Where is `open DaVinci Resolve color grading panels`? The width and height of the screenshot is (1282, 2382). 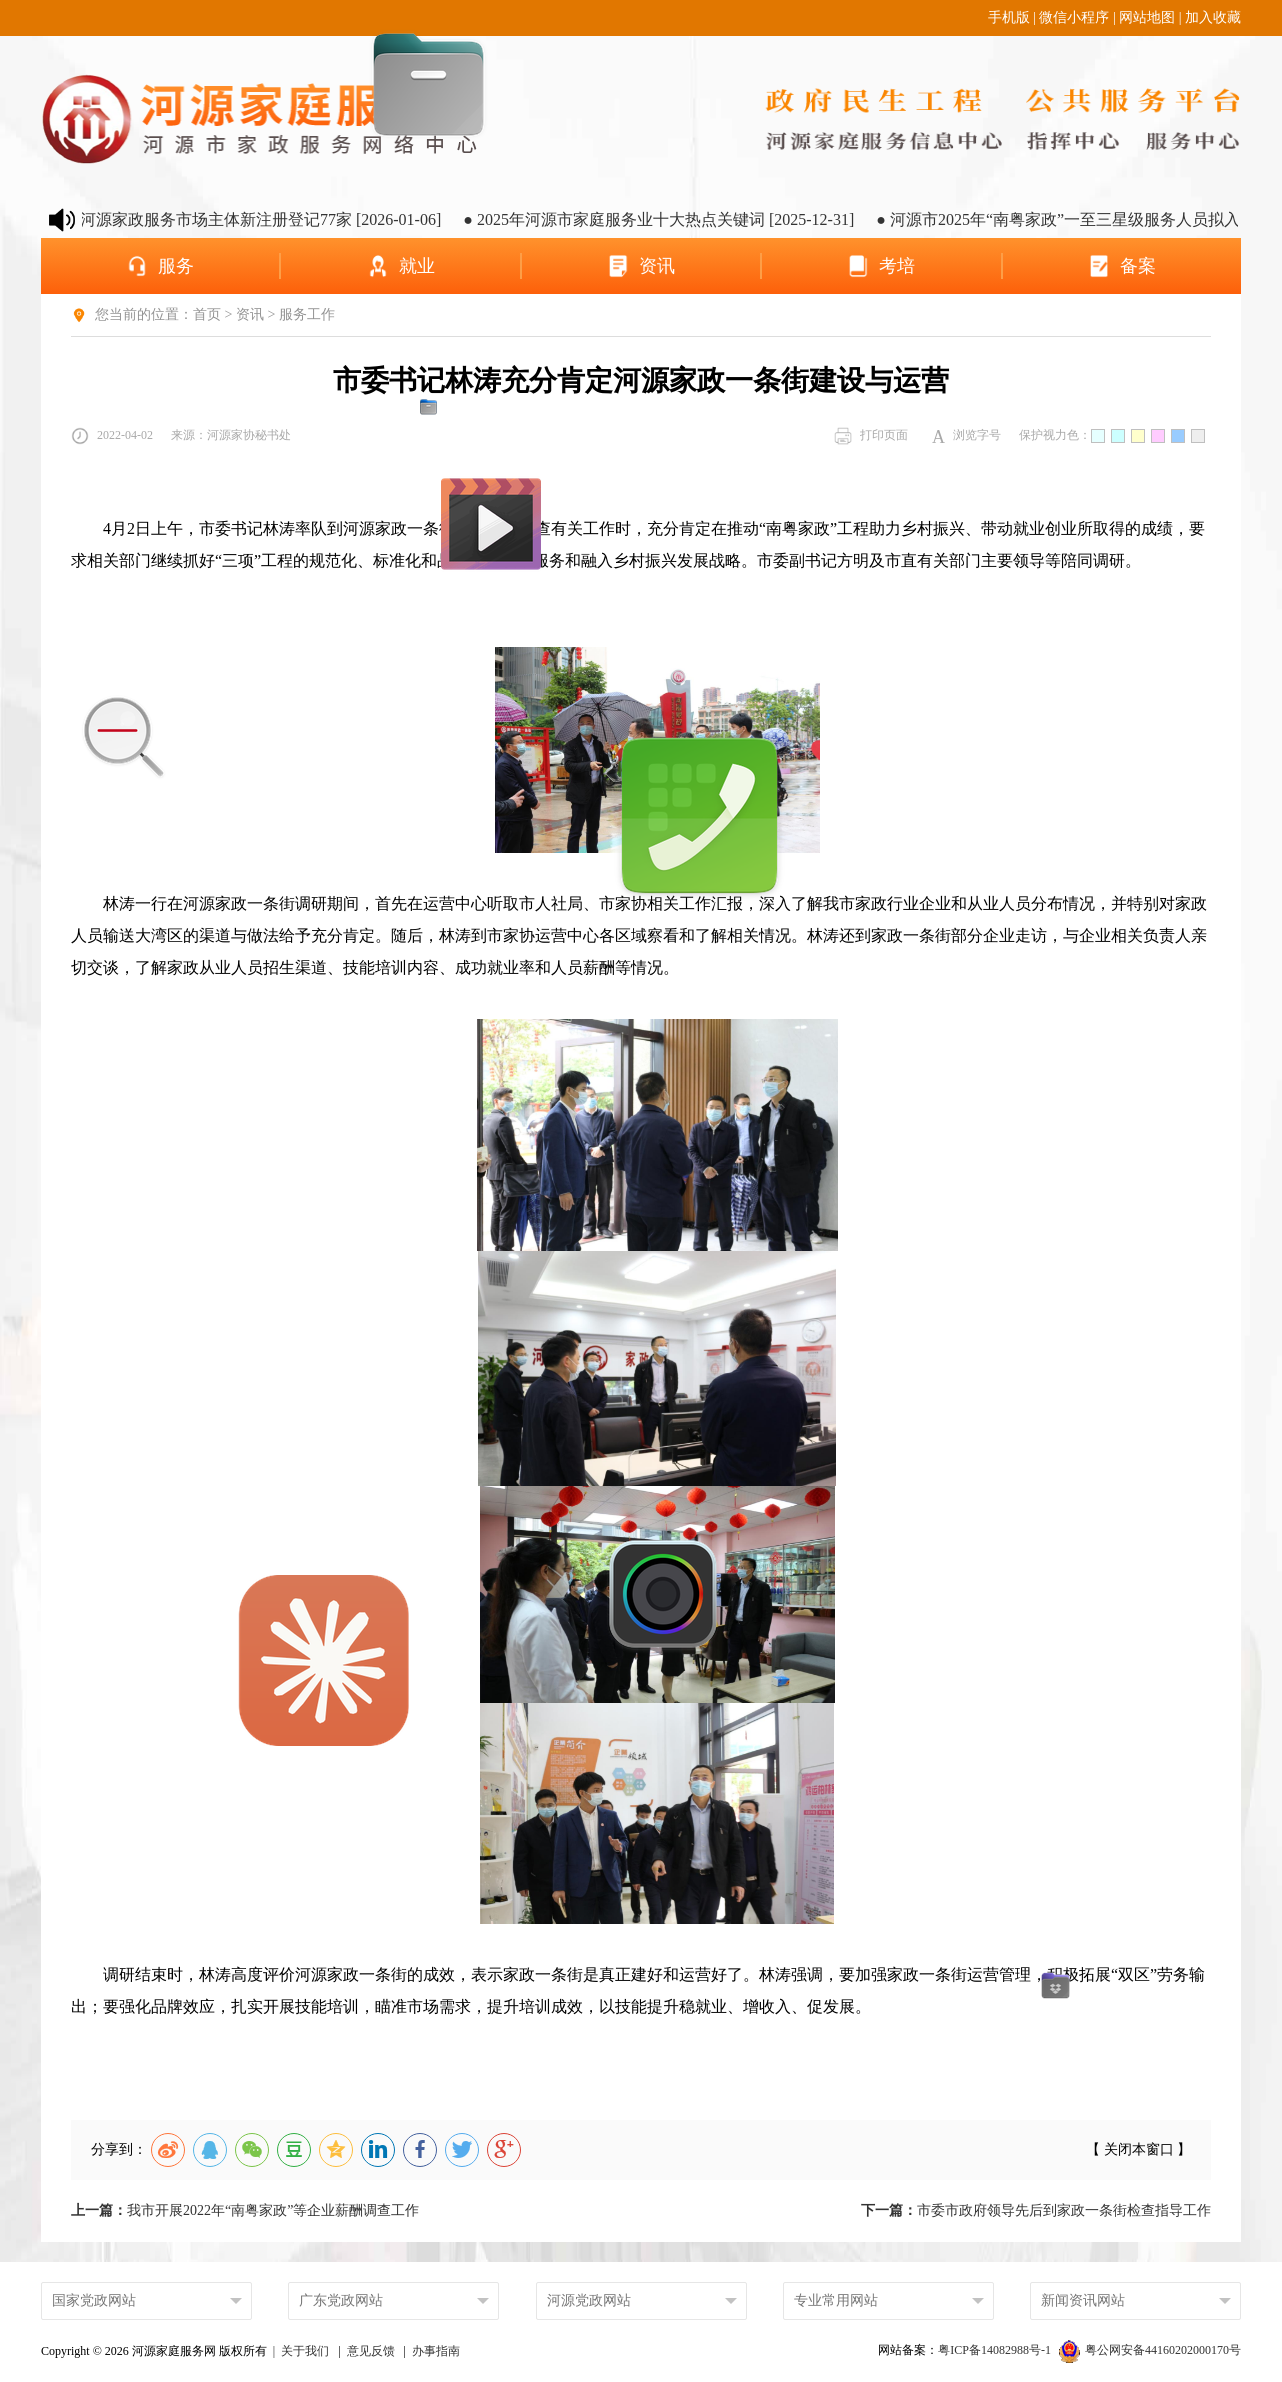 open DaVinci Resolve color grading panels is located at coordinates (663, 1594).